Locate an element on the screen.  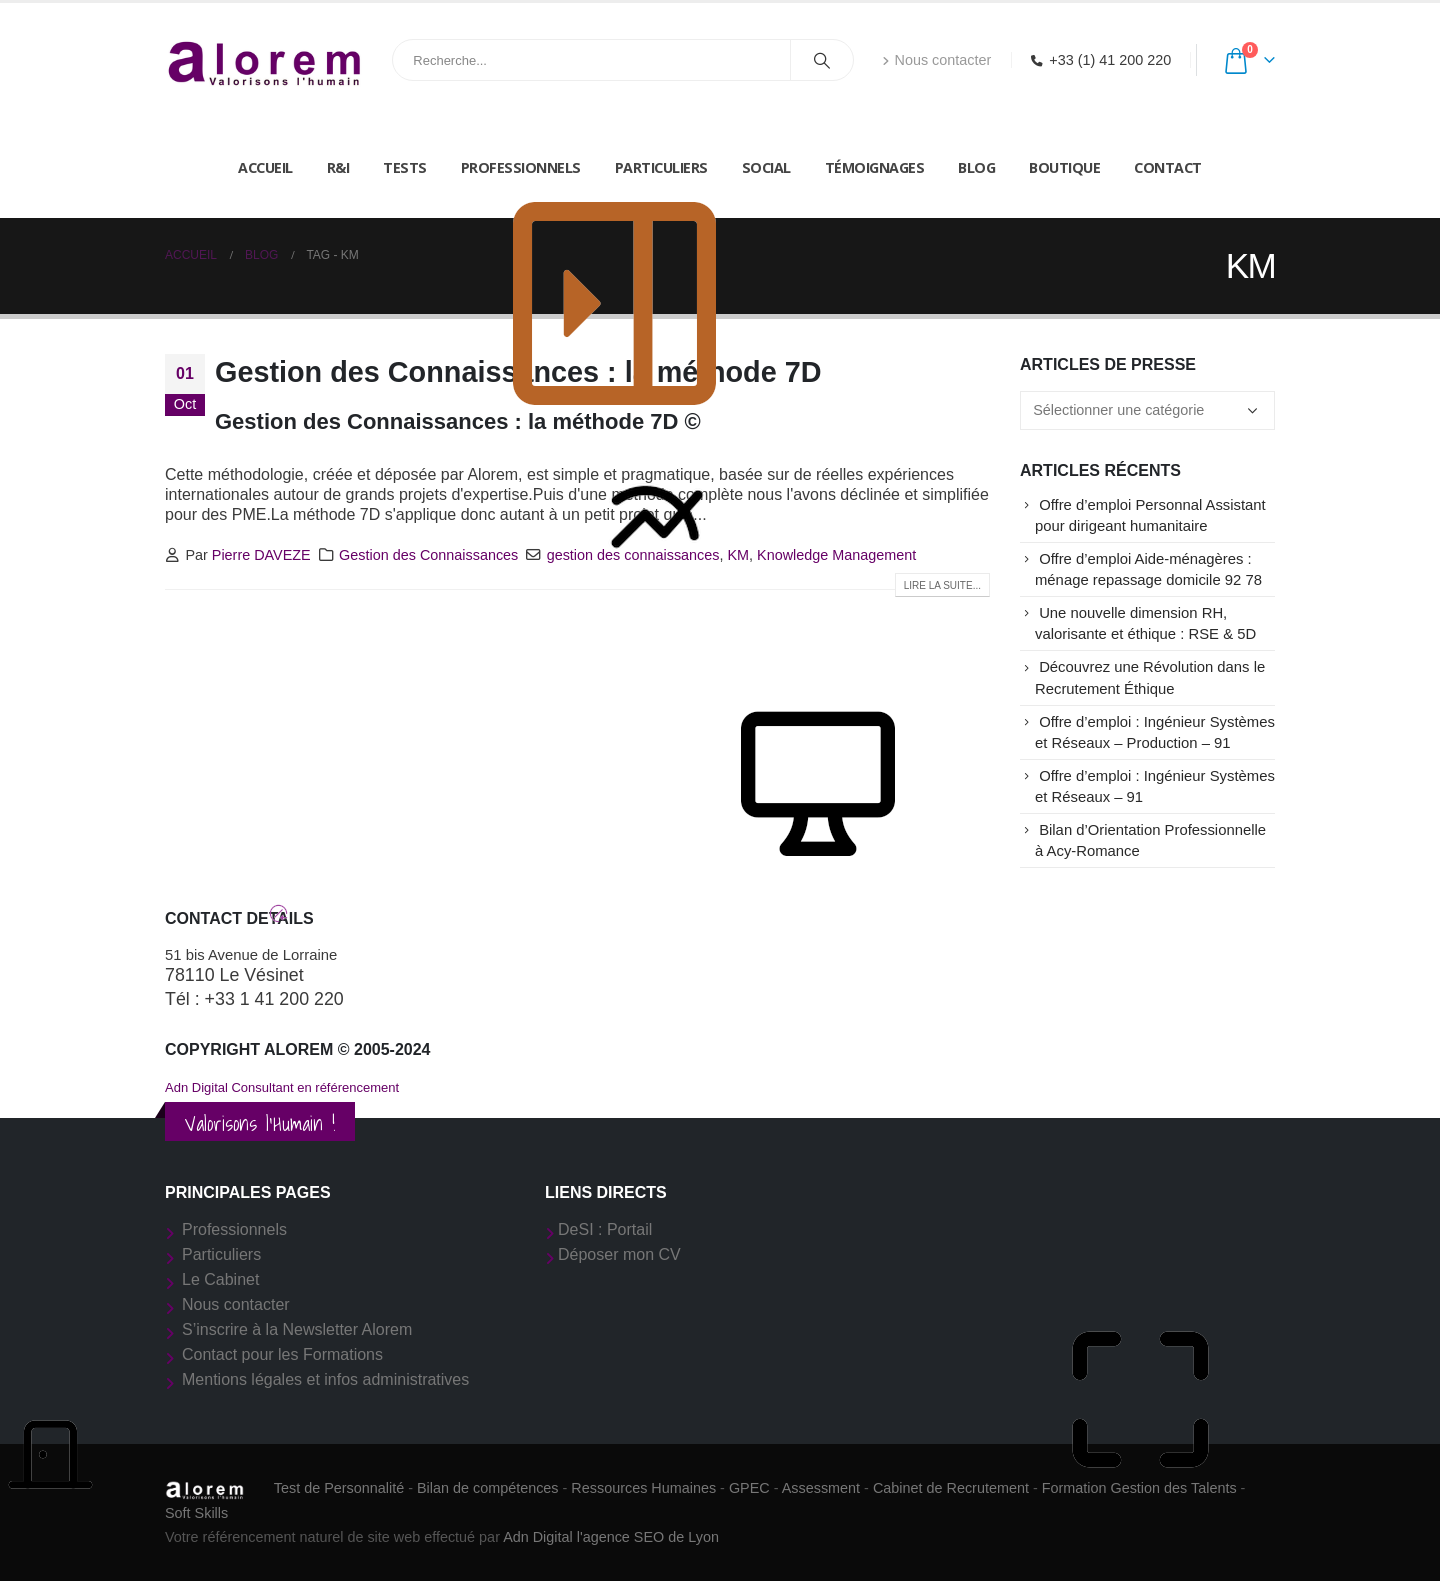
enter fullscreen mode is located at coordinates (1140, 1399).